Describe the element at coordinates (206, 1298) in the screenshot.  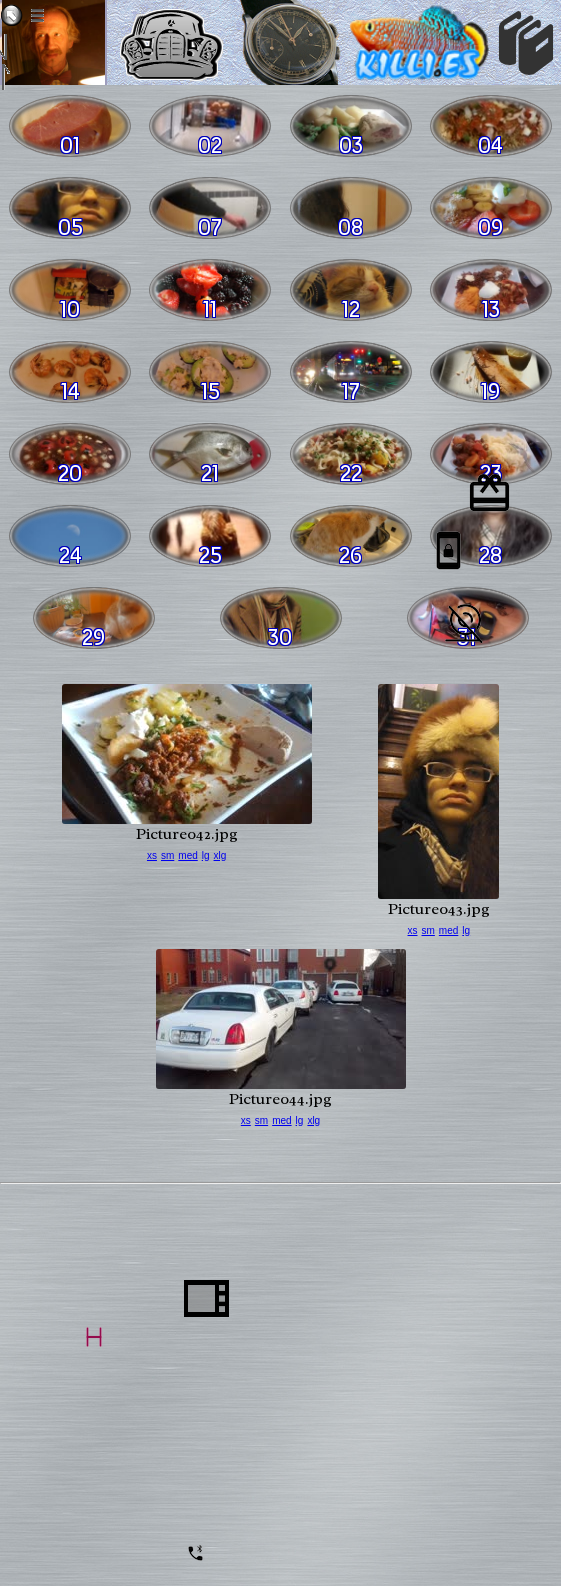
I see `toggle sidebar panel visibility` at that location.